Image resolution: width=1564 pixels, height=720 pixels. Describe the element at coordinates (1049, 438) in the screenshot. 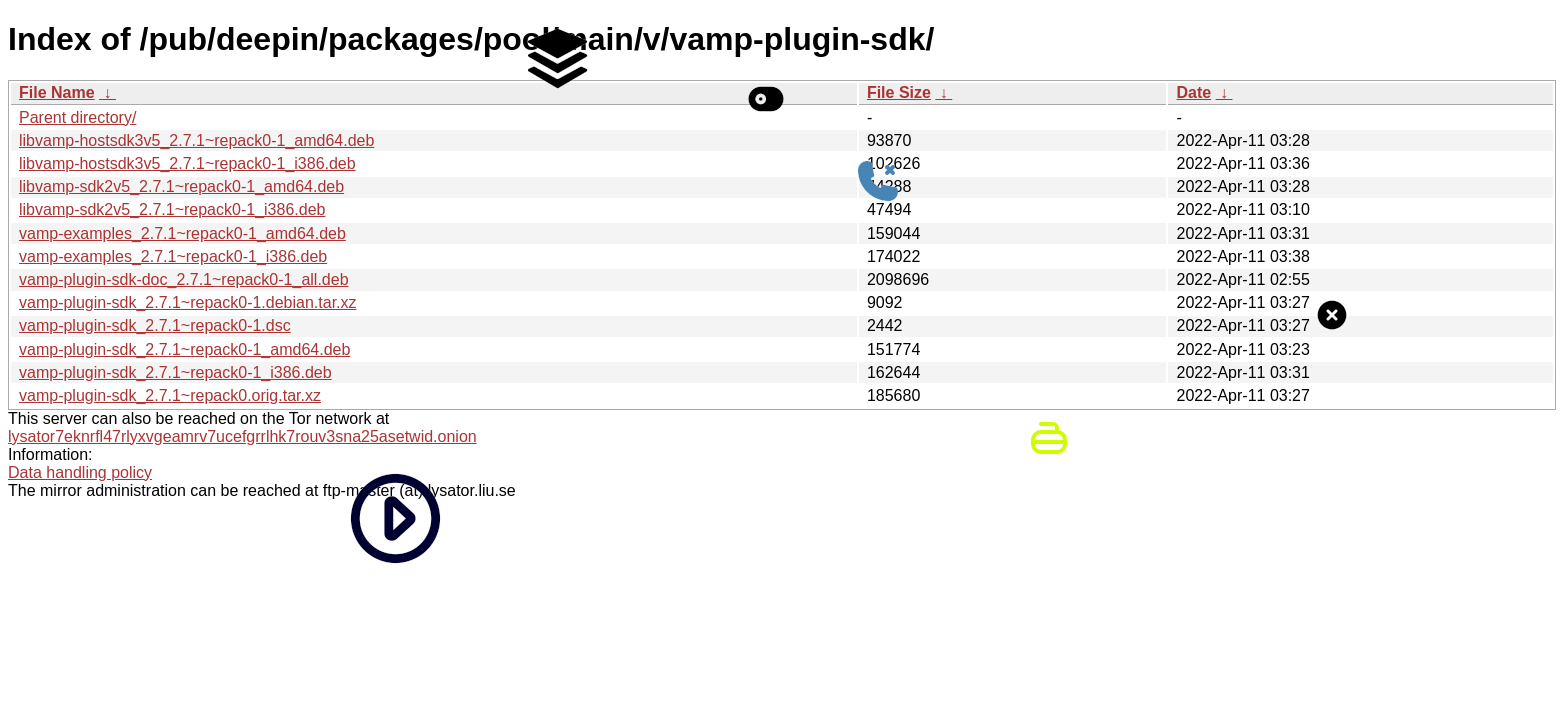

I see `access curling sport content or scores` at that location.